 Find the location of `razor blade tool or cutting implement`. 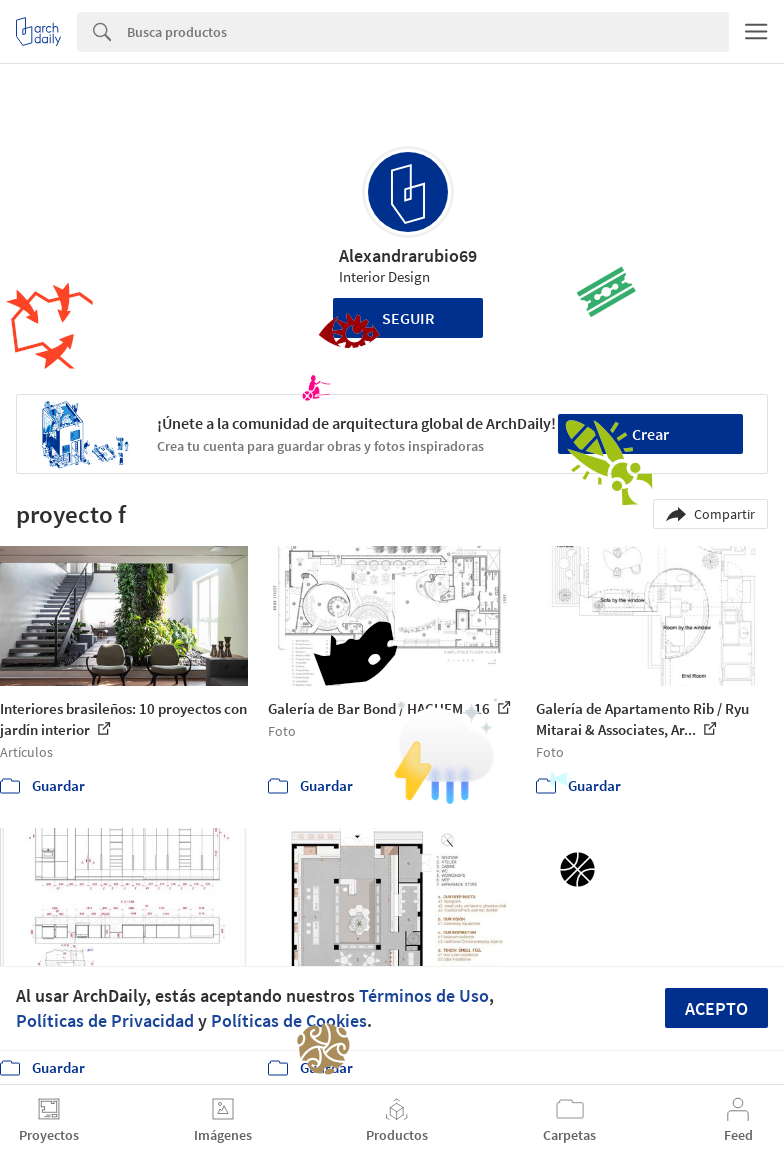

razor blade tool or cutting implement is located at coordinates (606, 292).